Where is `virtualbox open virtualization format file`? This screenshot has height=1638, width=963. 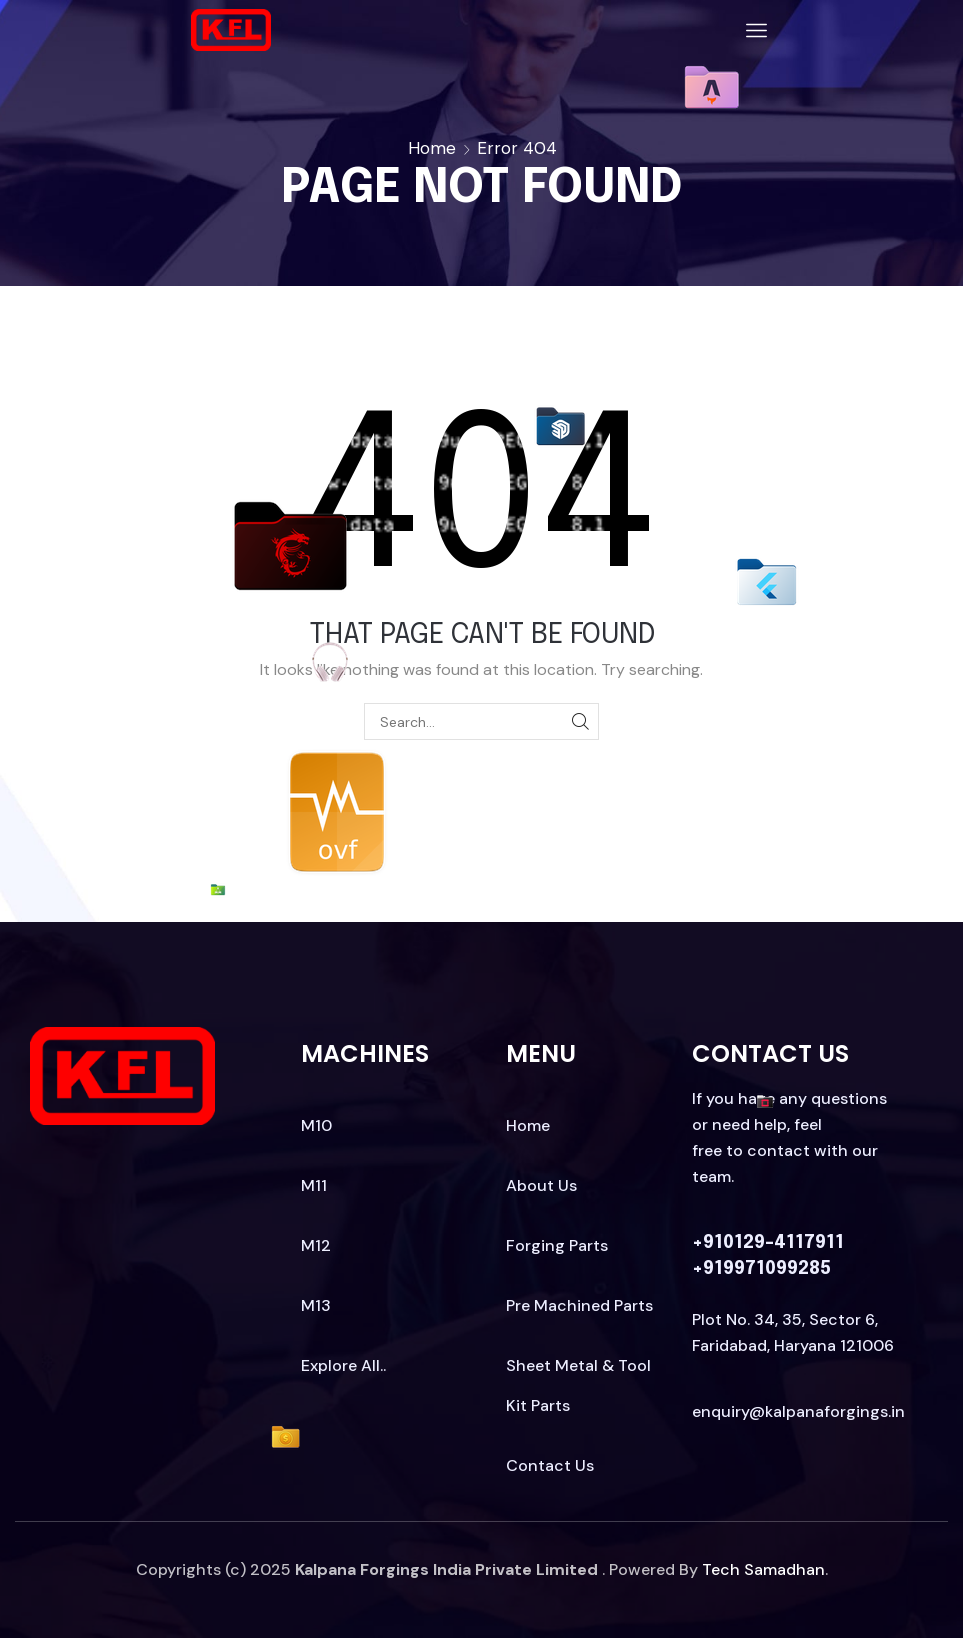
virtualbox open virtualization format file is located at coordinates (337, 812).